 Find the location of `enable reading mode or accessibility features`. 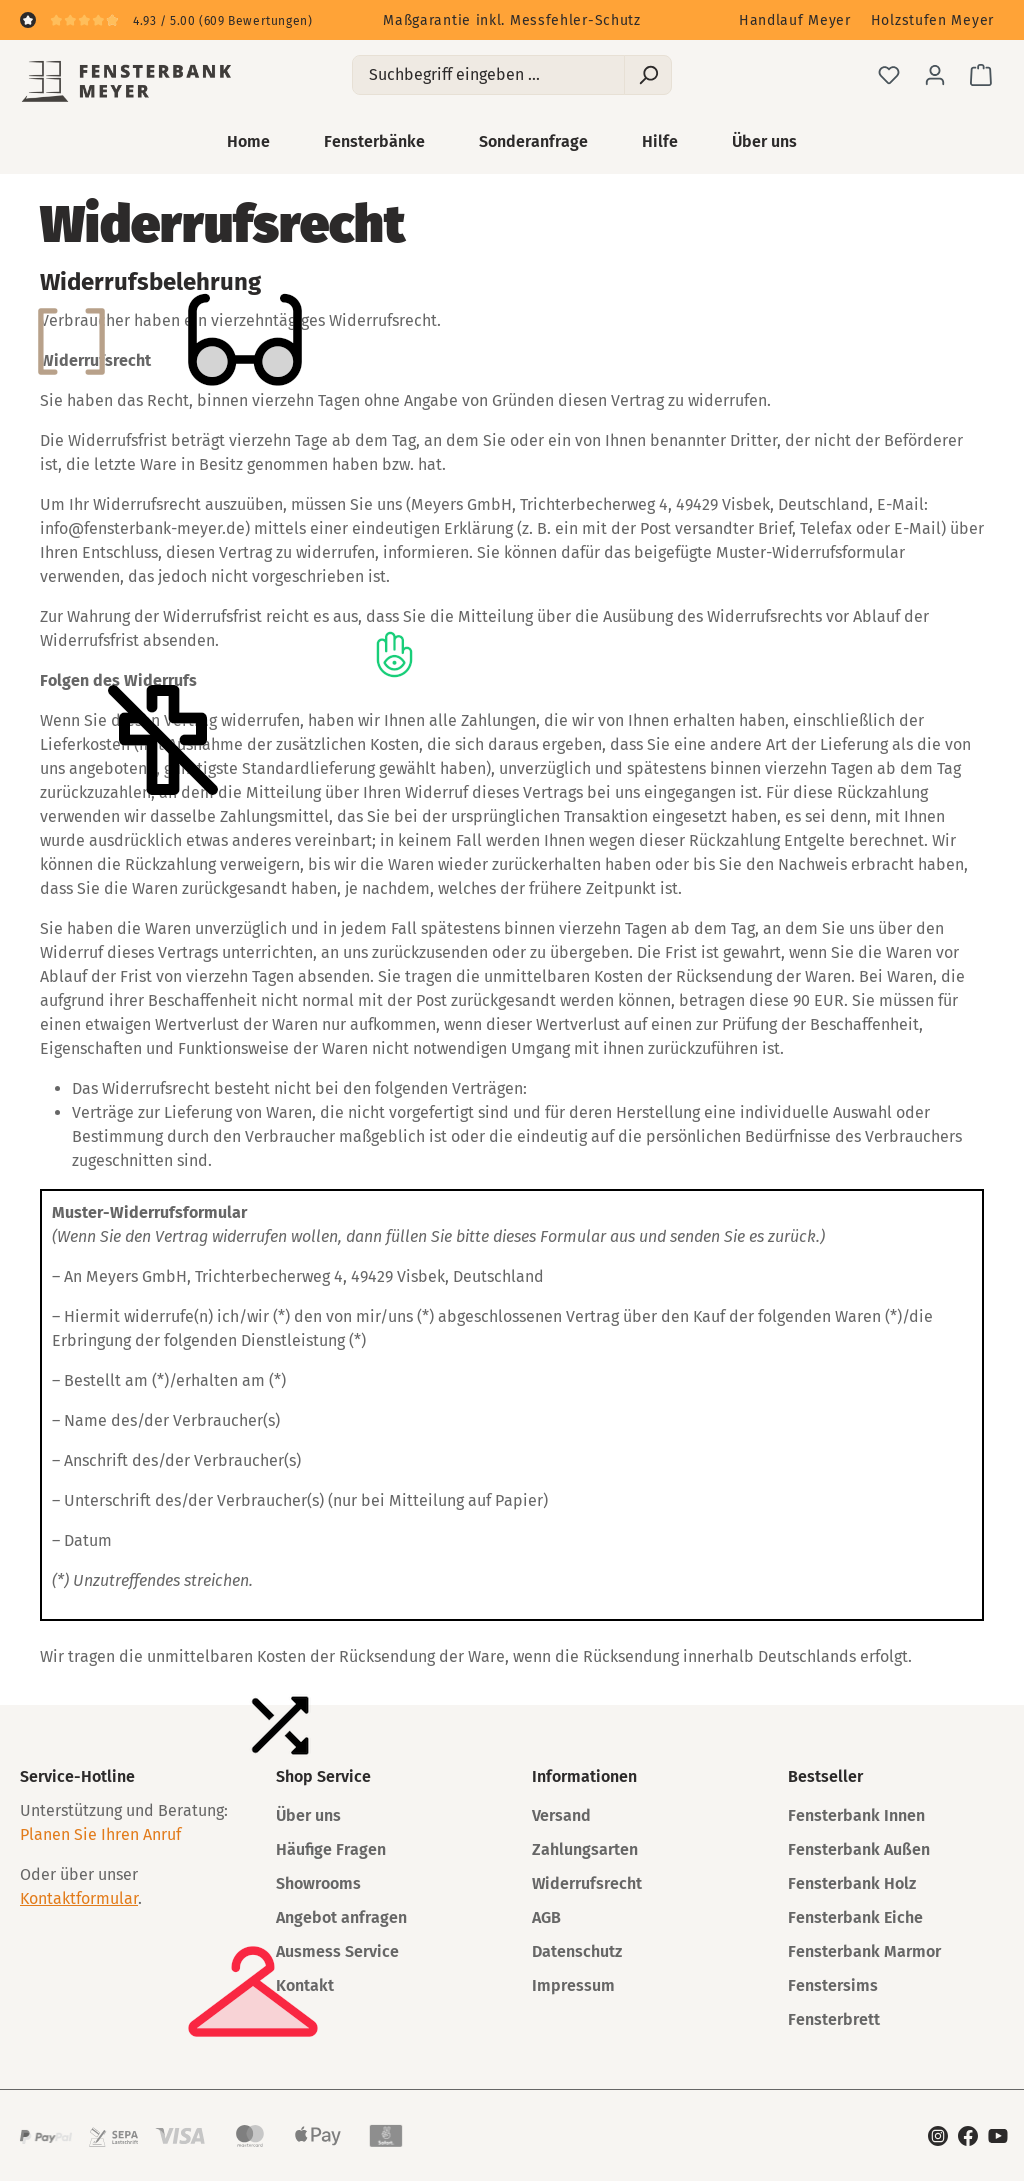

enable reading mode or accessibility features is located at coordinates (245, 342).